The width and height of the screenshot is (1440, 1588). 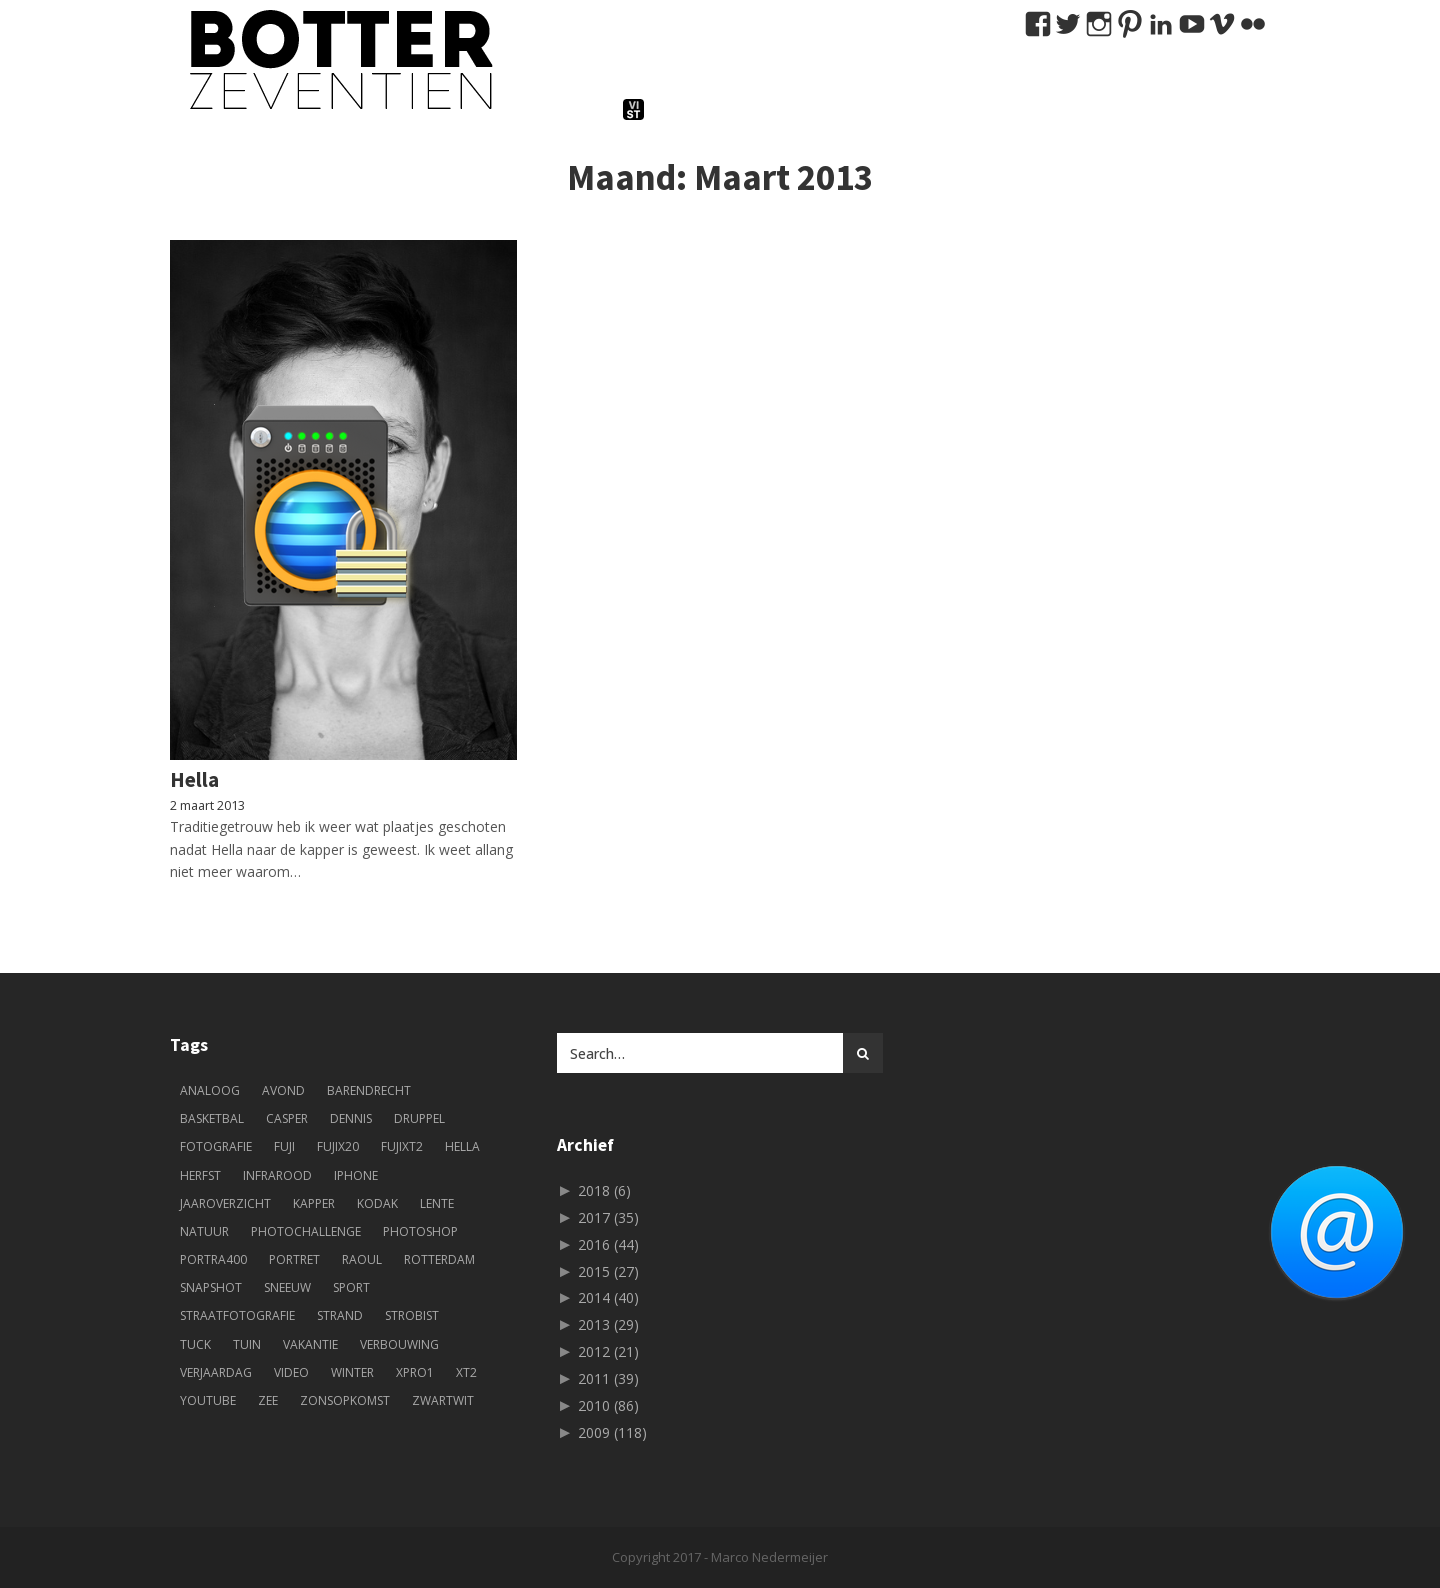 What do you see at coordinates (633, 109) in the screenshot?
I see `vietnamese input method - simple telex keyboard` at bounding box center [633, 109].